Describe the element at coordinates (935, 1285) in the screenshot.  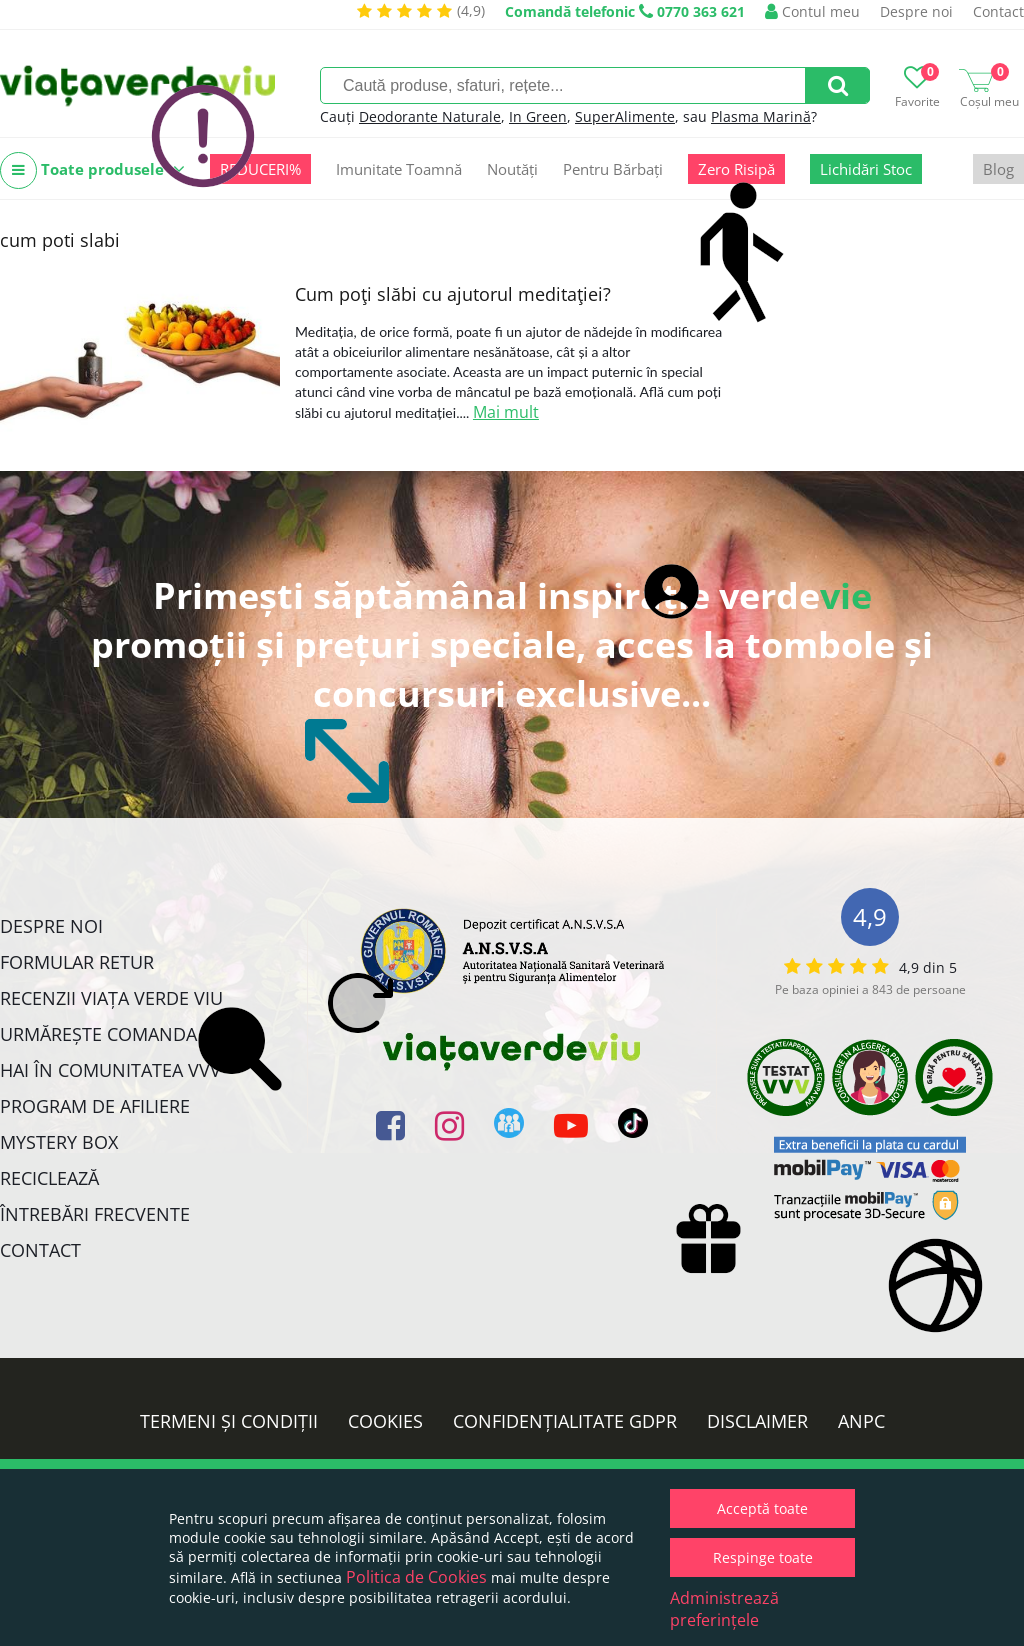
I see `access games or entertainment features` at that location.